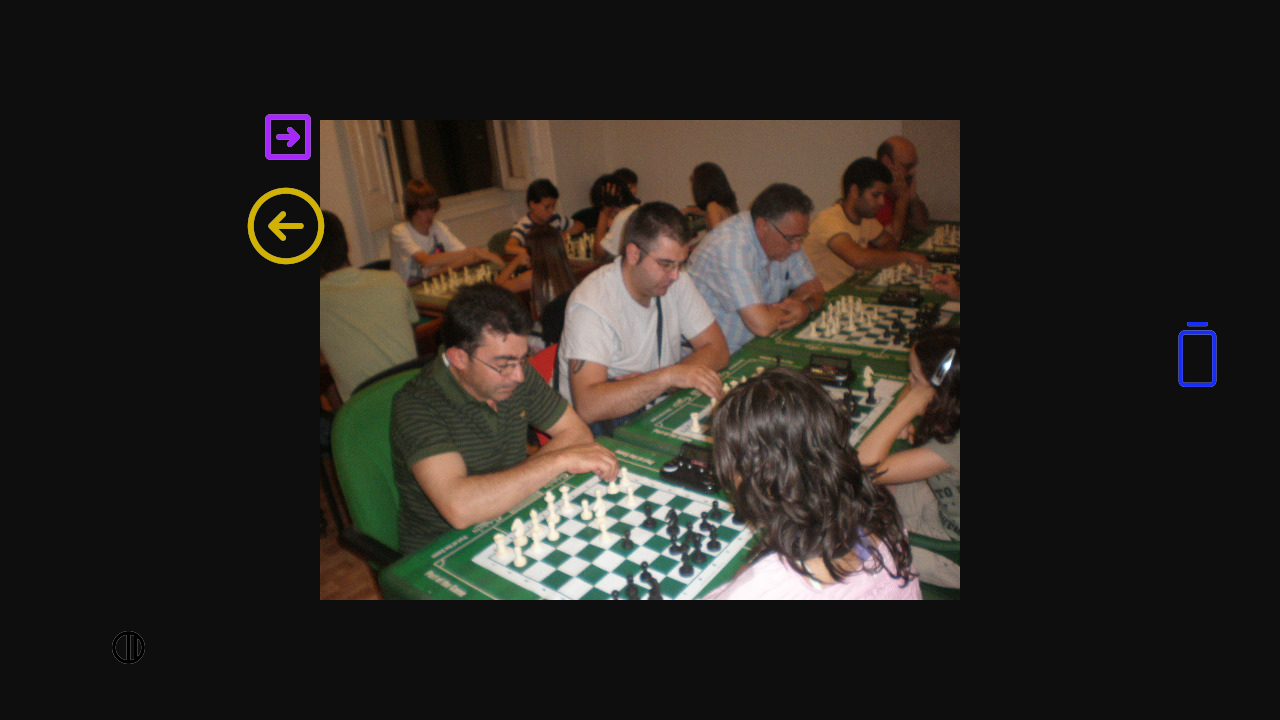 The image size is (1280, 720). Describe the element at coordinates (286, 226) in the screenshot. I see `go back to the previous screen` at that location.